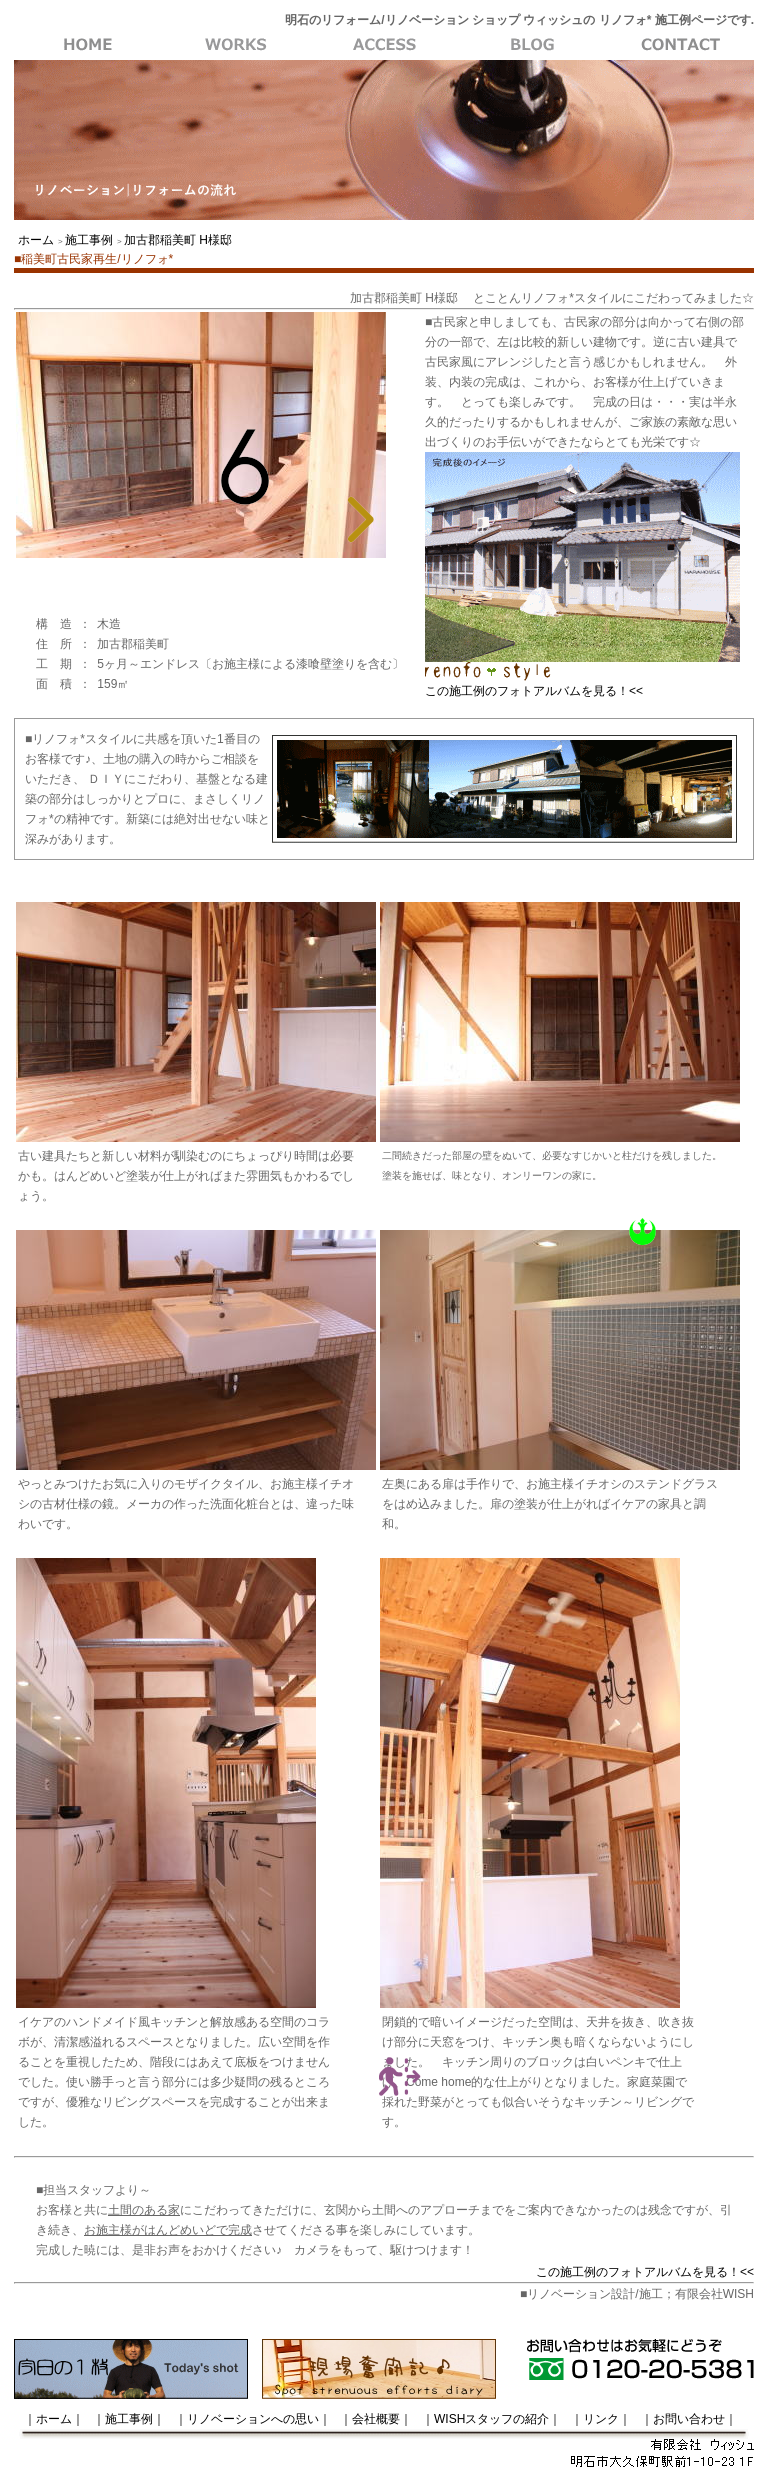 This screenshot has height=2487, width=768. Describe the element at coordinates (357, 519) in the screenshot. I see `navigate to the next item or screen` at that location.